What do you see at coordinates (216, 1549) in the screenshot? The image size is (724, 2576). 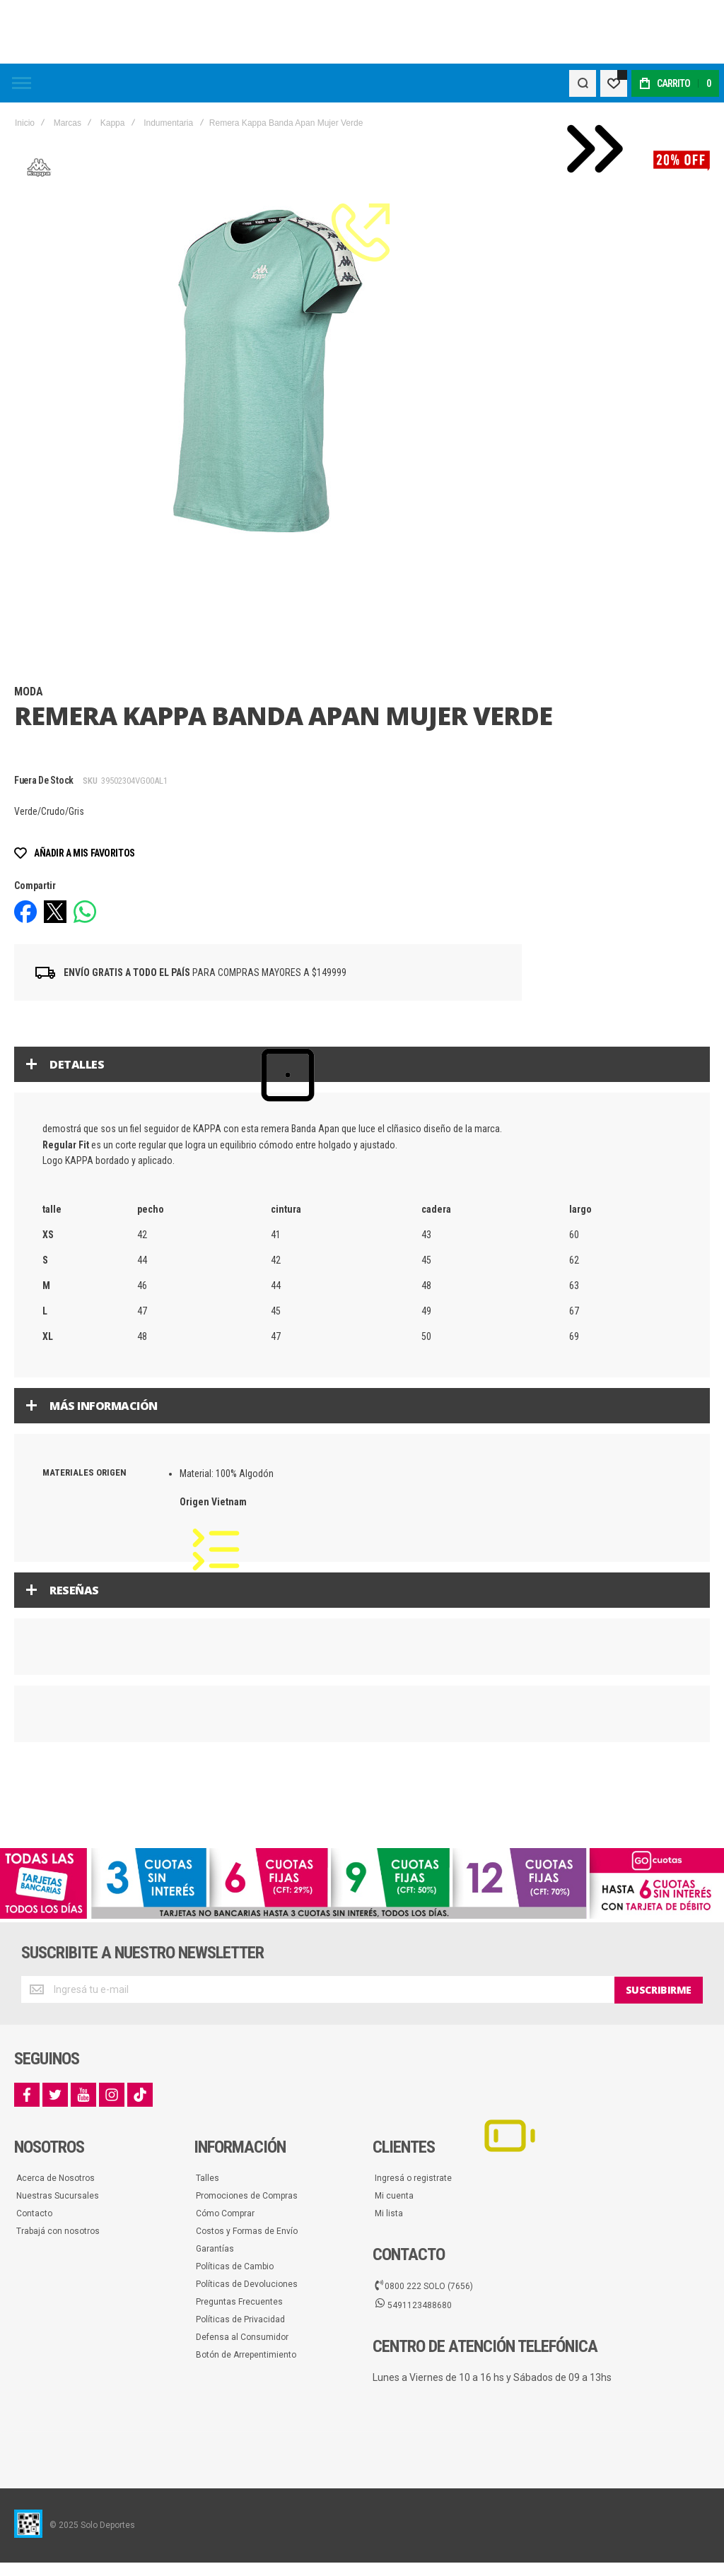 I see `collapse or minimize list items` at bounding box center [216, 1549].